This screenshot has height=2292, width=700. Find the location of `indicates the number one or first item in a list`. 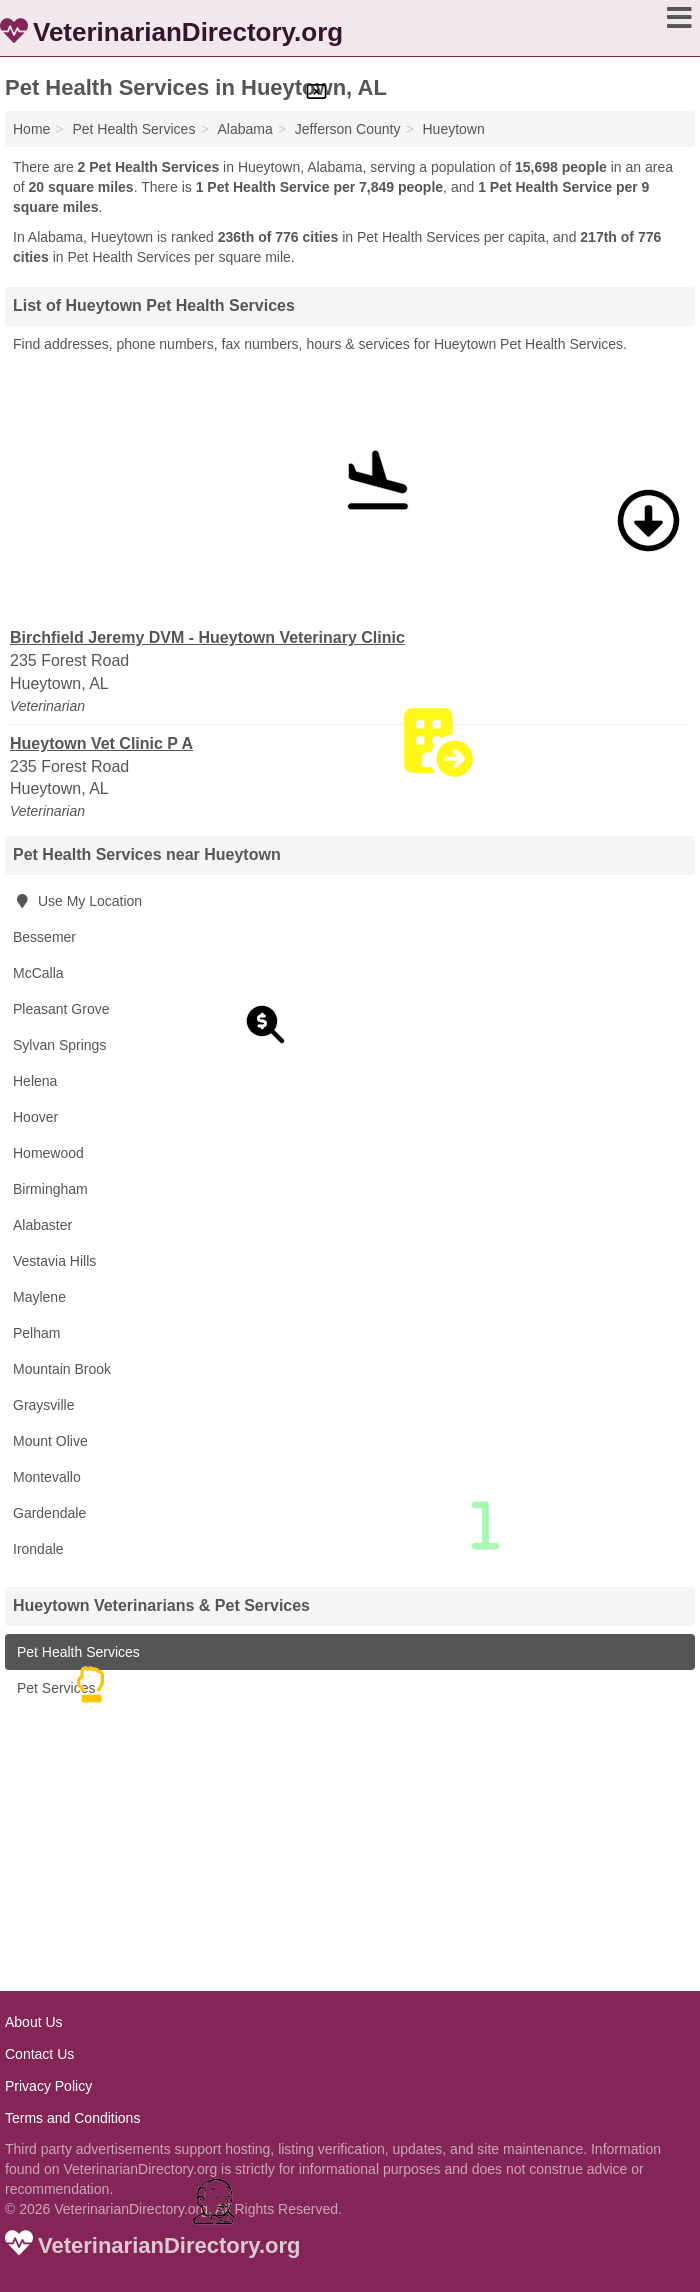

indicates the number one or first item in a list is located at coordinates (485, 1525).